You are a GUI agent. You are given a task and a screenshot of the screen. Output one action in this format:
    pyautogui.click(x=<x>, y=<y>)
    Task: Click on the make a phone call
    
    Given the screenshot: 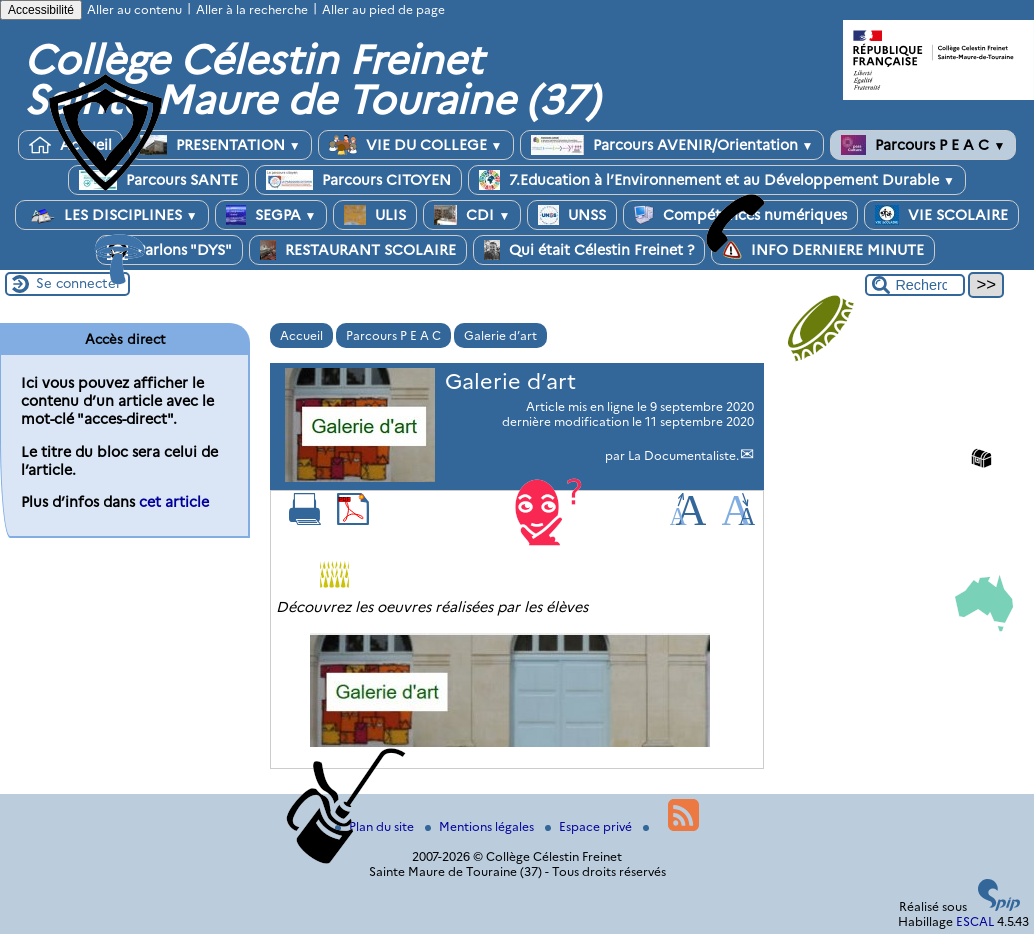 What is the action you would take?
    pyautogui.click(x=735, y=223)
    